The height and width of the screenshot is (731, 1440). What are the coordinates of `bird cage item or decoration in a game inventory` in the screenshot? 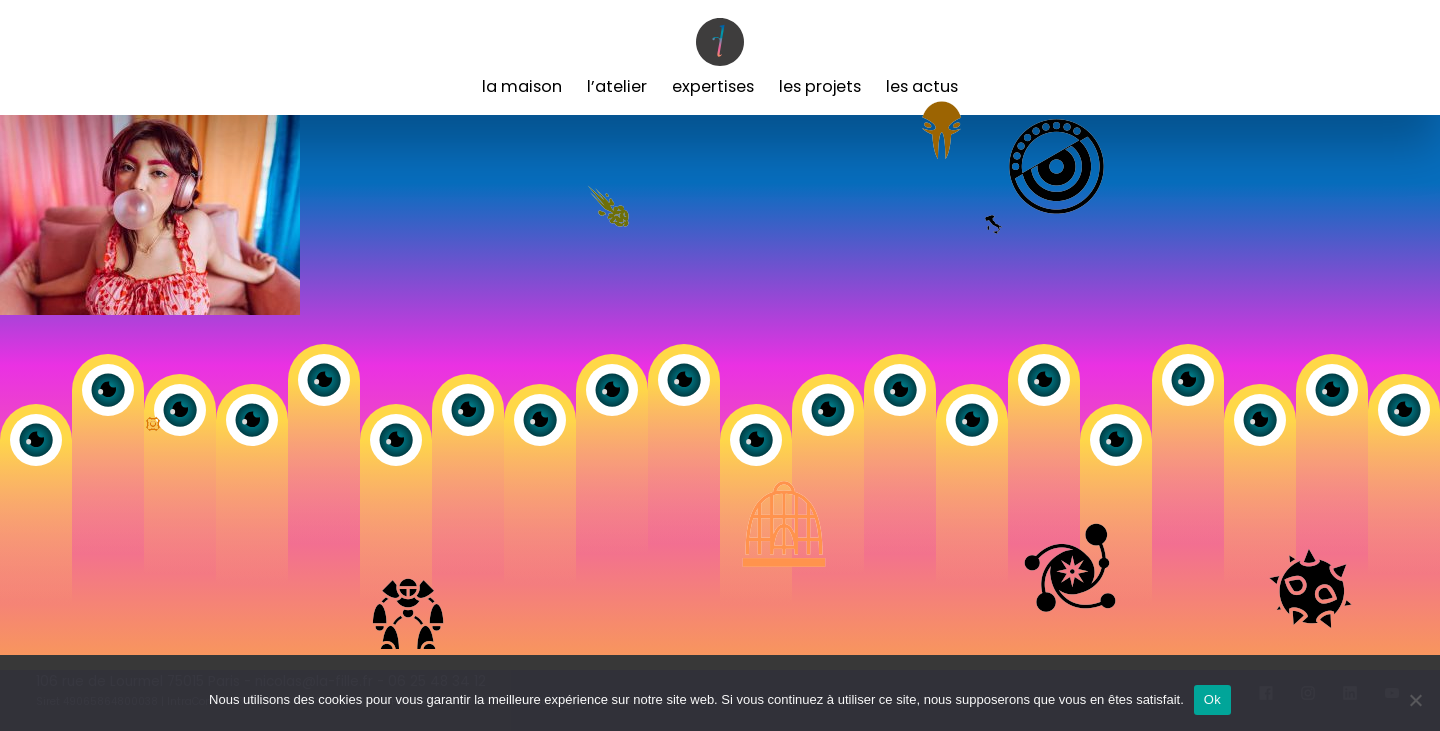 It's located at (784, 524).